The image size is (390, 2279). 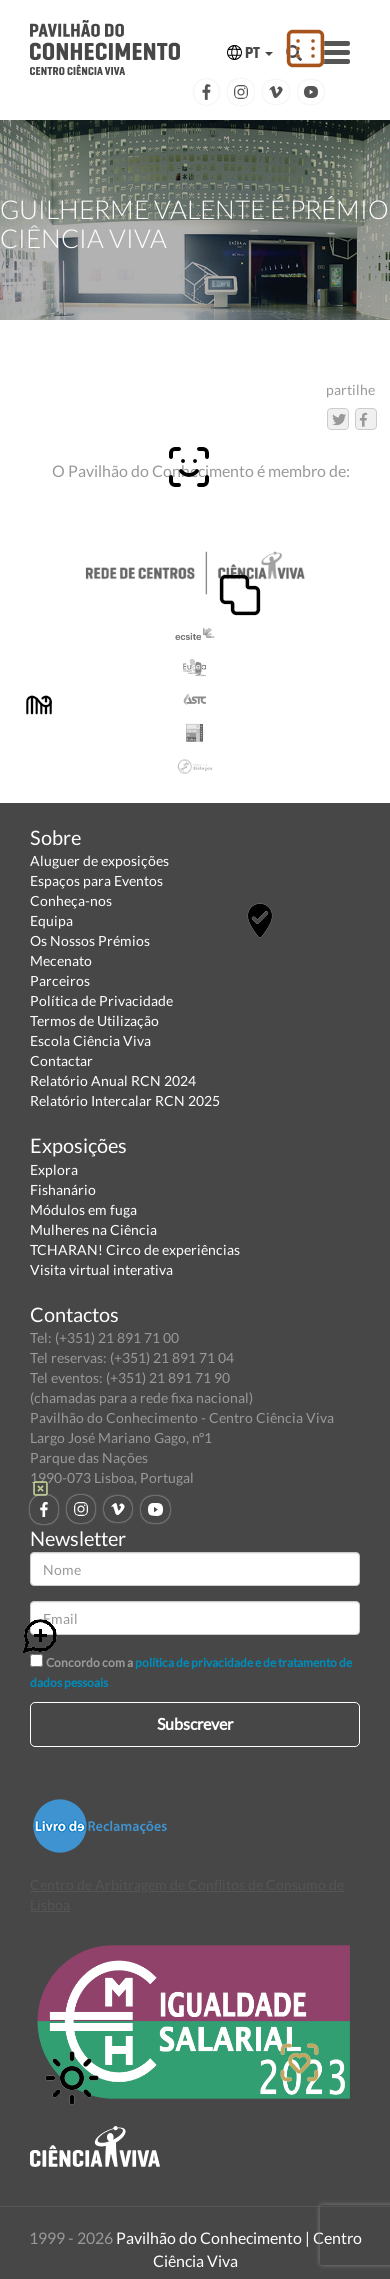 I want to click on switch to light mode, so click(x=72, y=2078).